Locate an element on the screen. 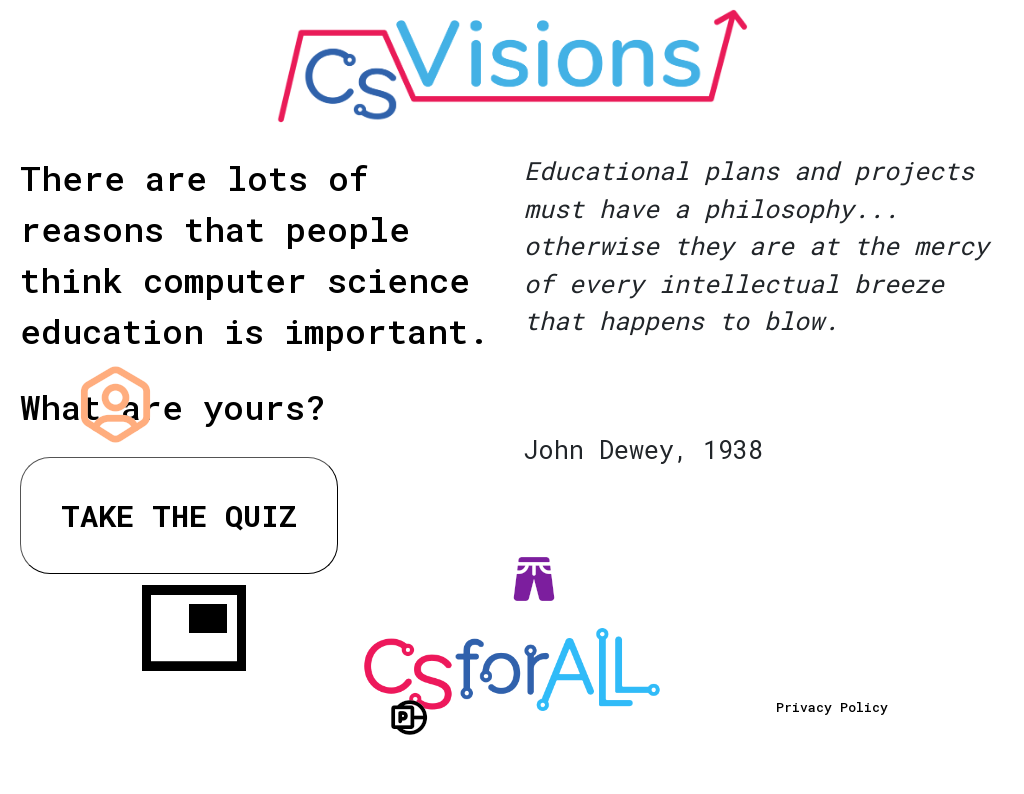 This screenshot has width=1024, height=794. browse pants or bottoms in a clothing app is located at coordinates (534, 579).